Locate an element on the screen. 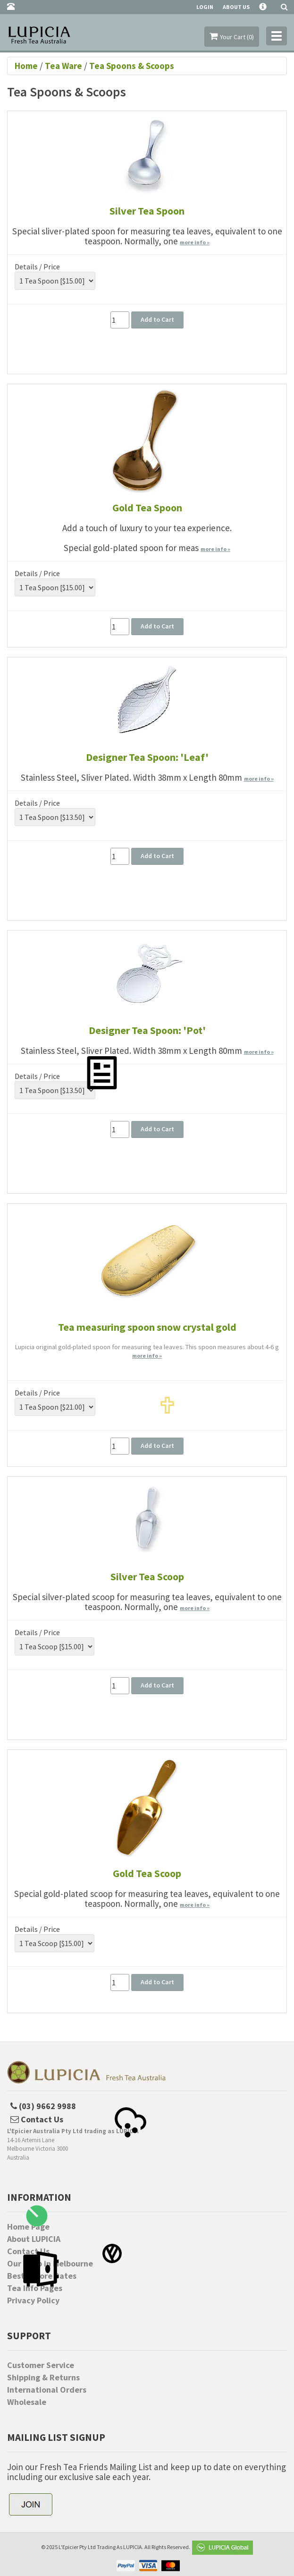 This screenshot has width=294, height=2576. access secure storage or vault is located at coordinates (40, 2270).